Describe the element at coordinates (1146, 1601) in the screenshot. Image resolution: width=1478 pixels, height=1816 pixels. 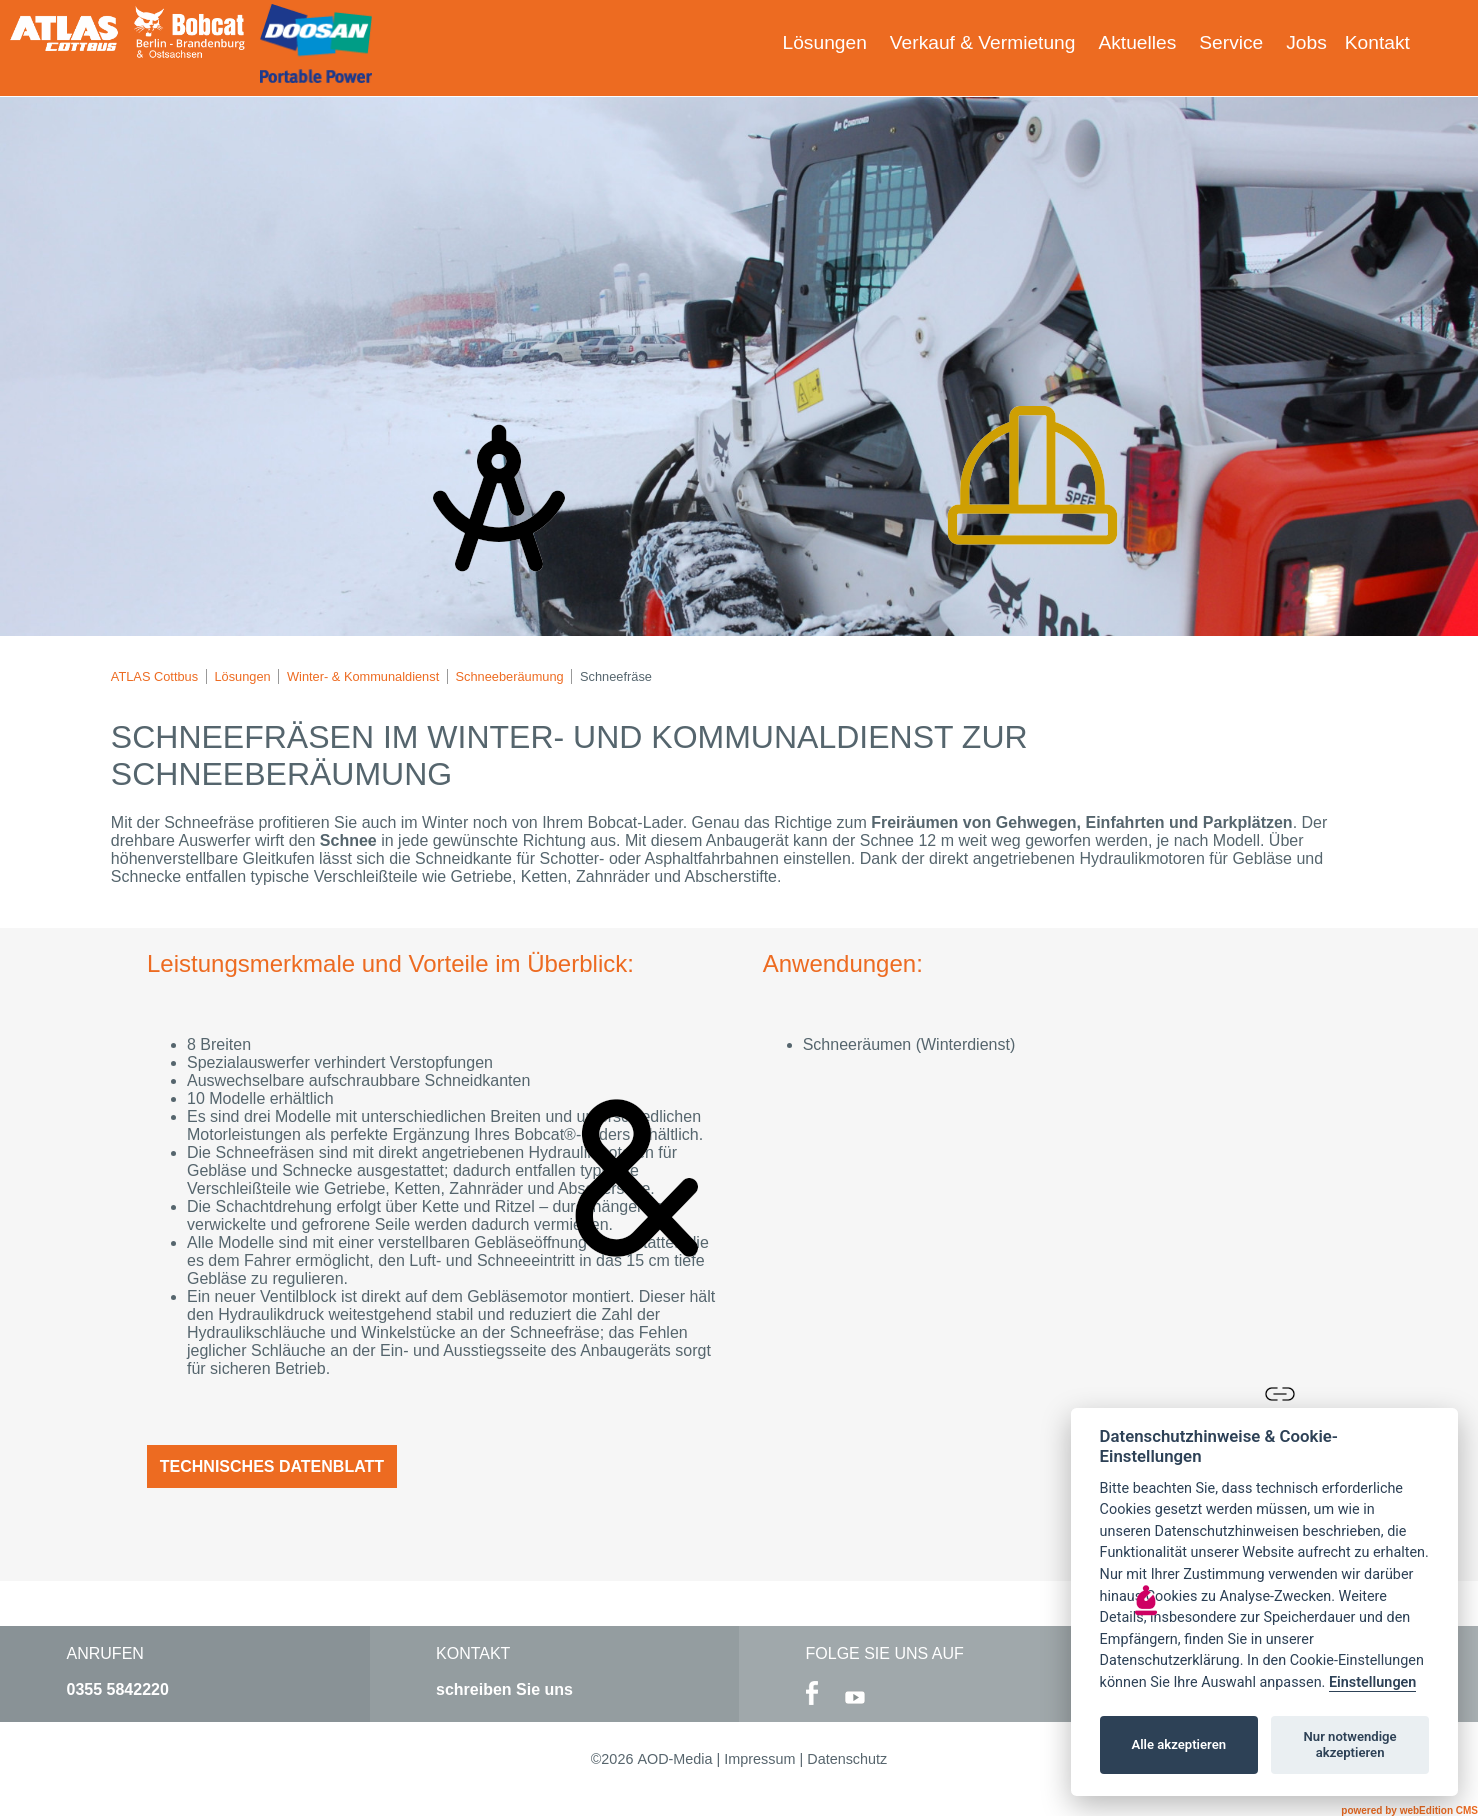
I see `play chess or access board games` at that location.